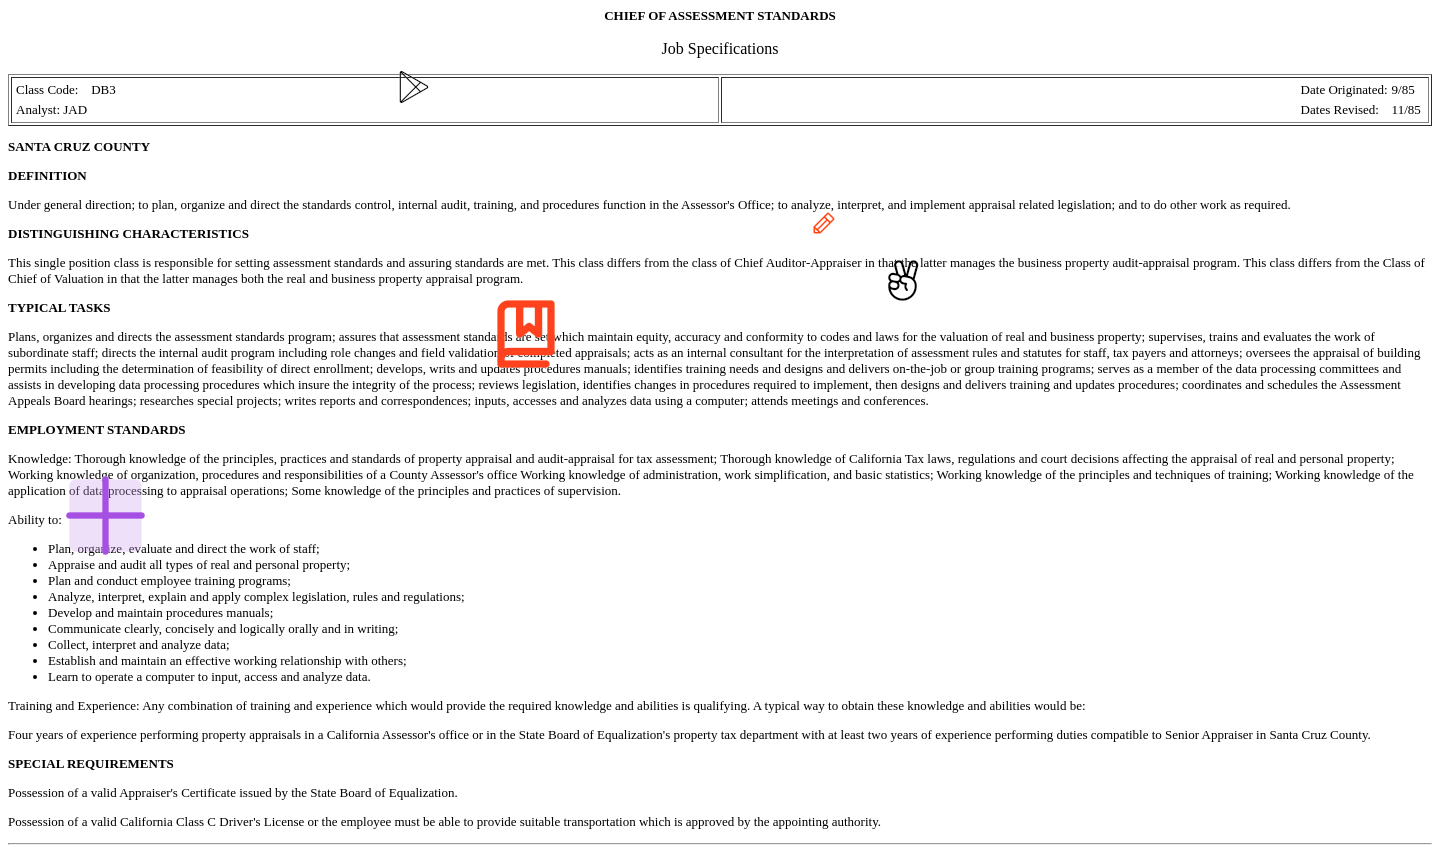 This screenshot has width=1440, height=853. What do you see at coordinates (902, 280) in the screenshot?
I see `send a peace sign reaction` at bounding box center [902, 280].